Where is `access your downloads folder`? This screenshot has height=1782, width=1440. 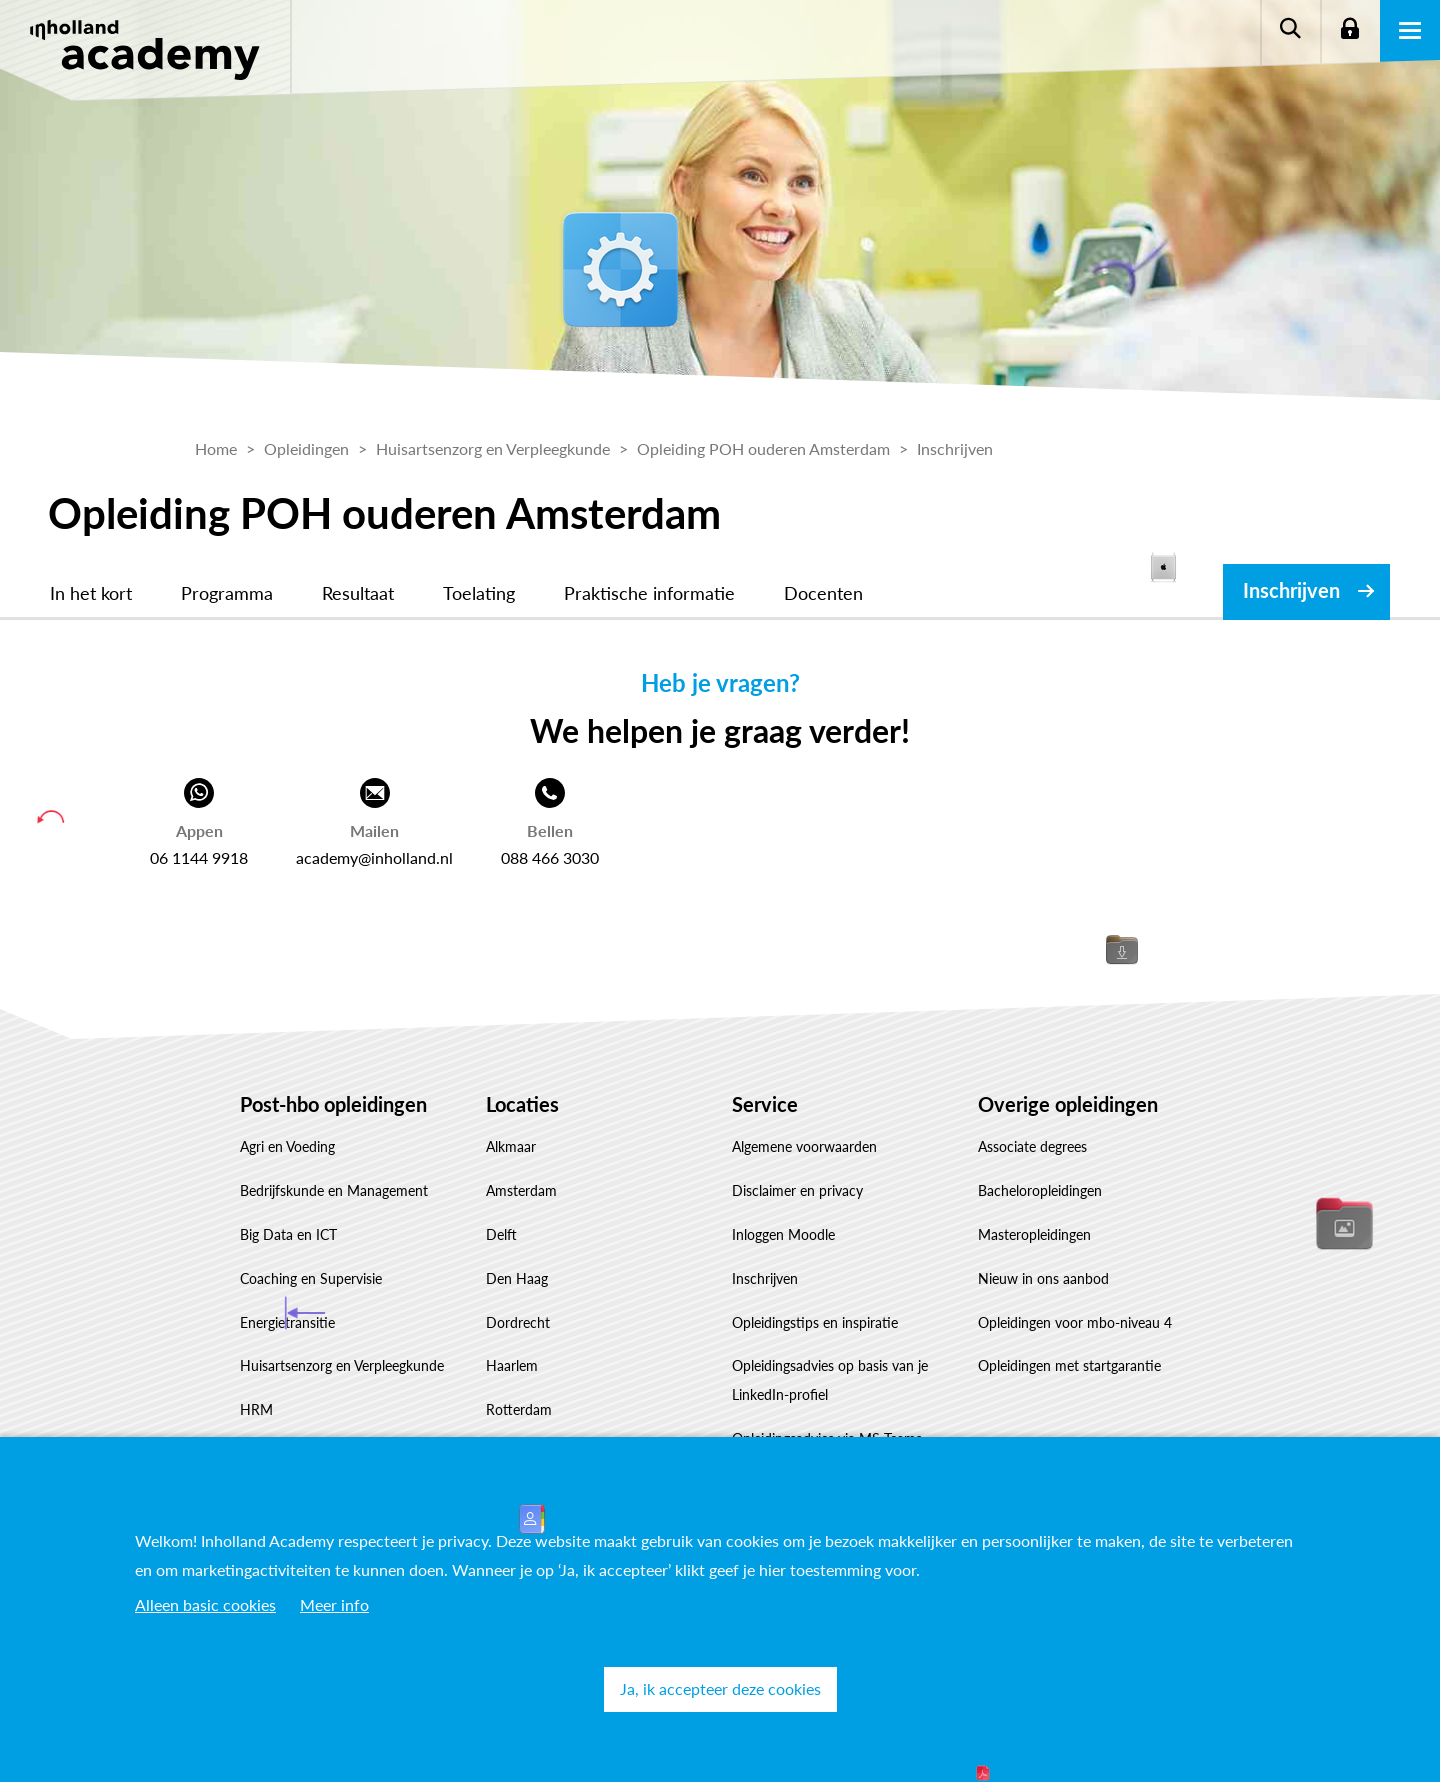 access your downloads folder is located at coordinates (1122, 949).